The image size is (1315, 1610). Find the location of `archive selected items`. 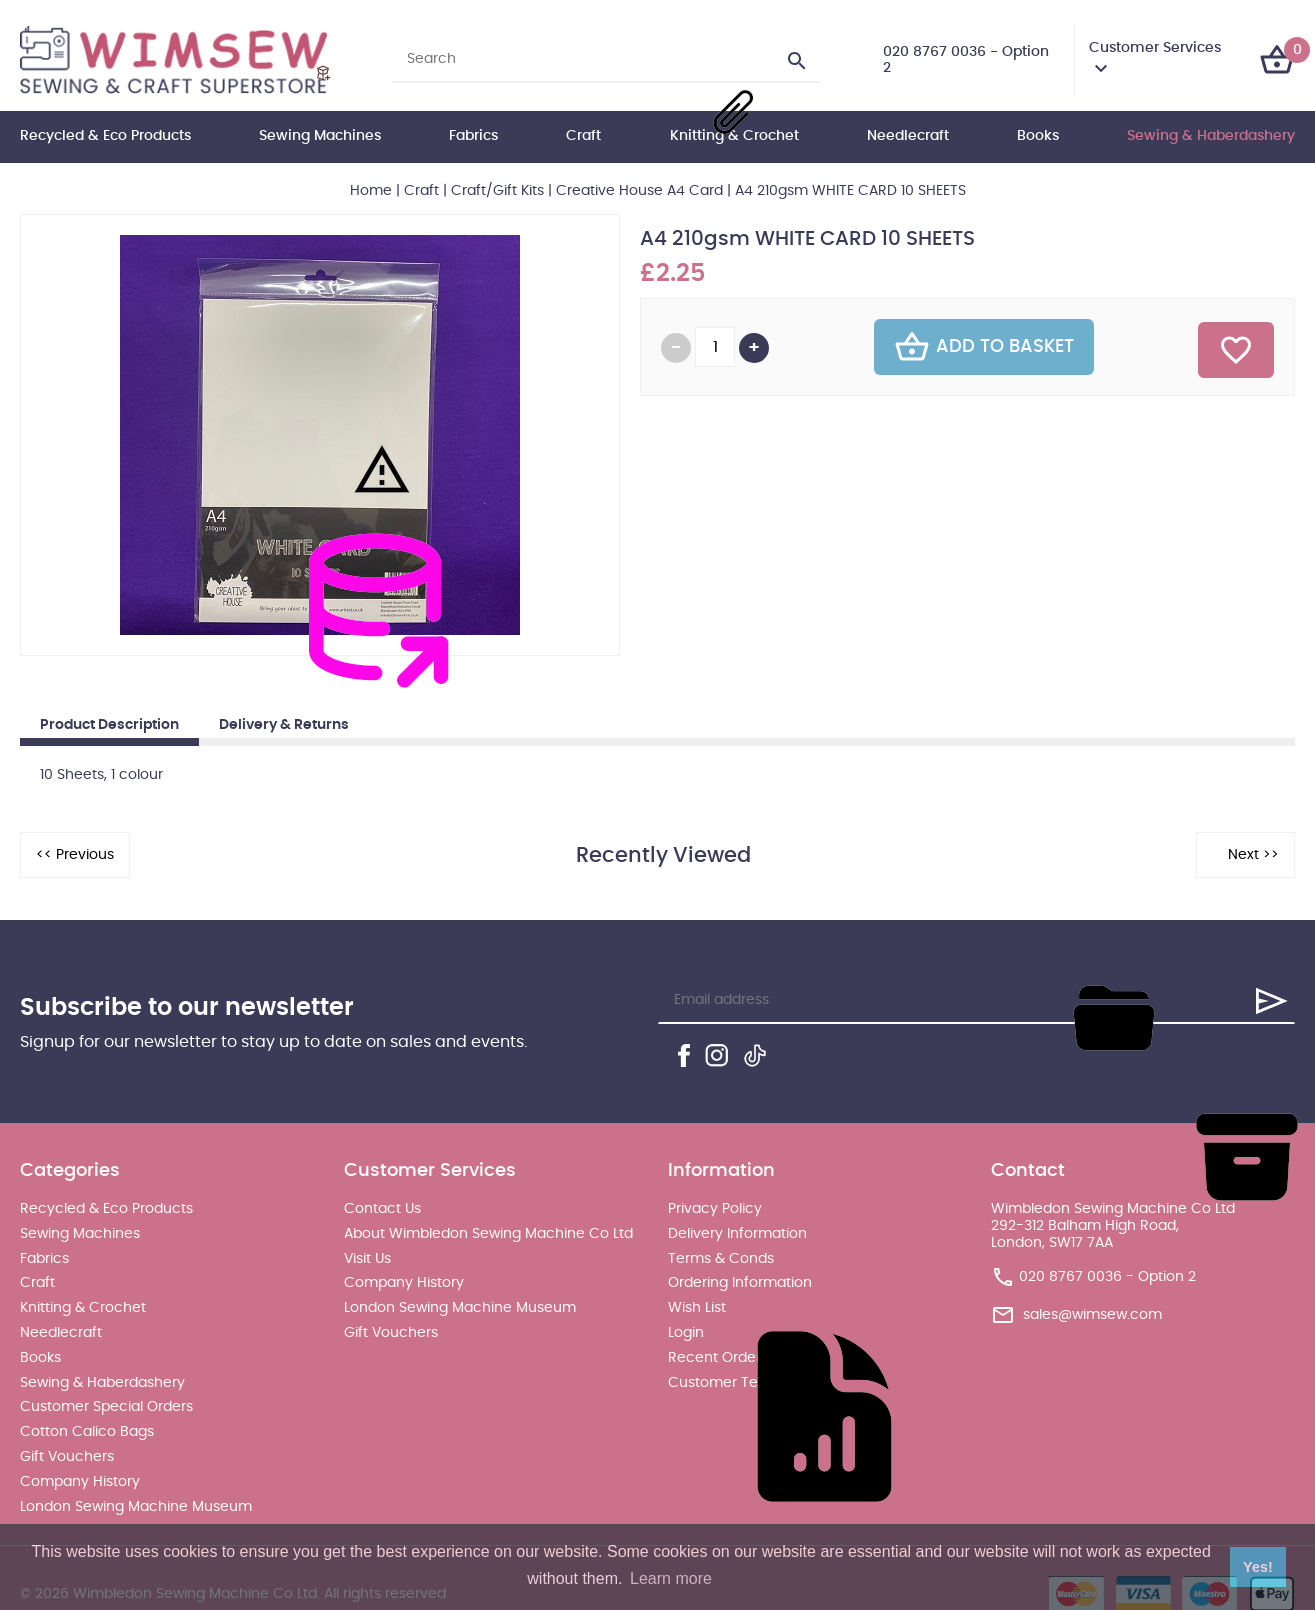

archive selected items is located at coordinates (1247, 1157).